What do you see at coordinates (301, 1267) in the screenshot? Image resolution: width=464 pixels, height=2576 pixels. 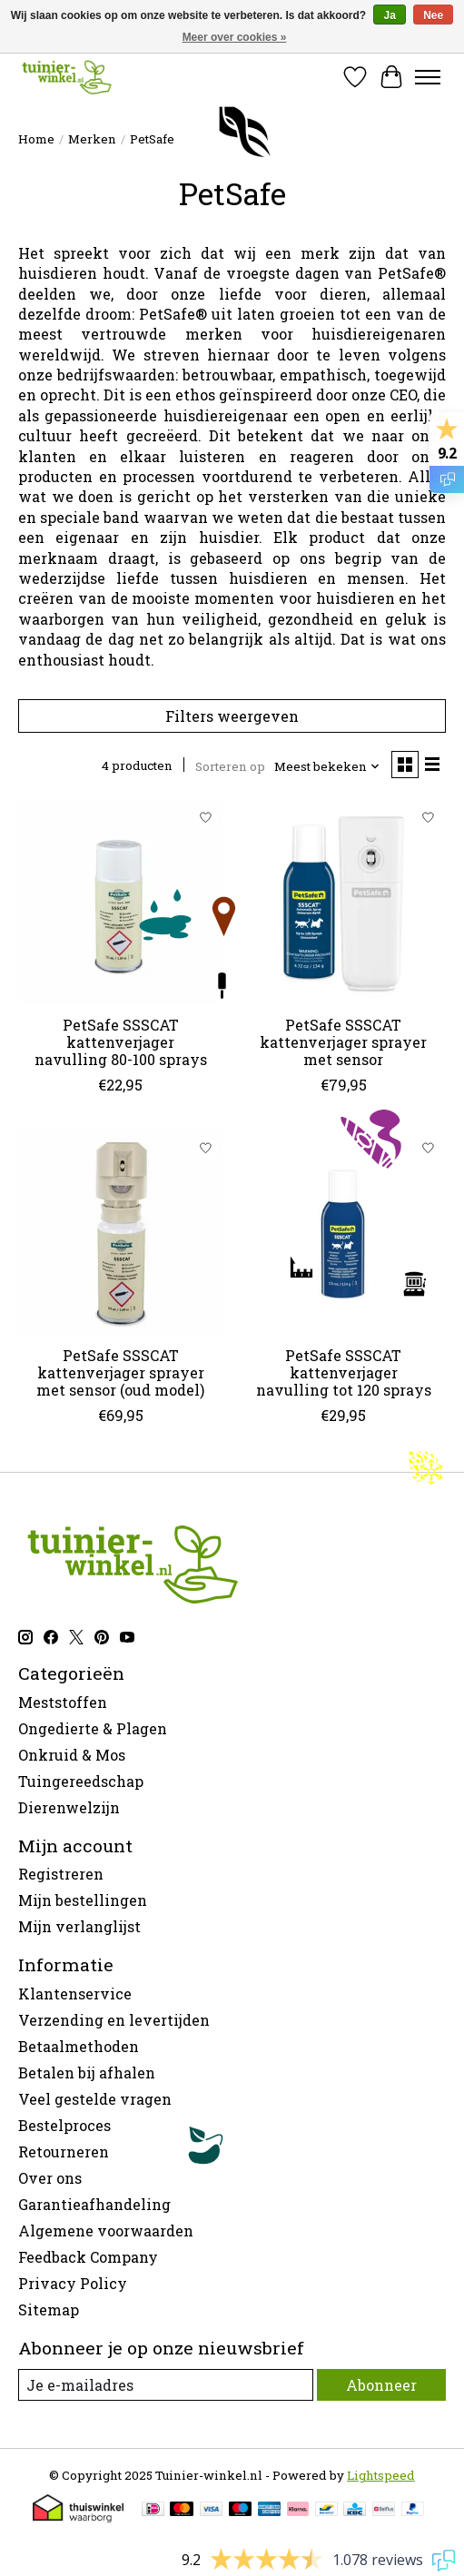 I see `view castle or fortress in game` at bounding box center [301, 1267].